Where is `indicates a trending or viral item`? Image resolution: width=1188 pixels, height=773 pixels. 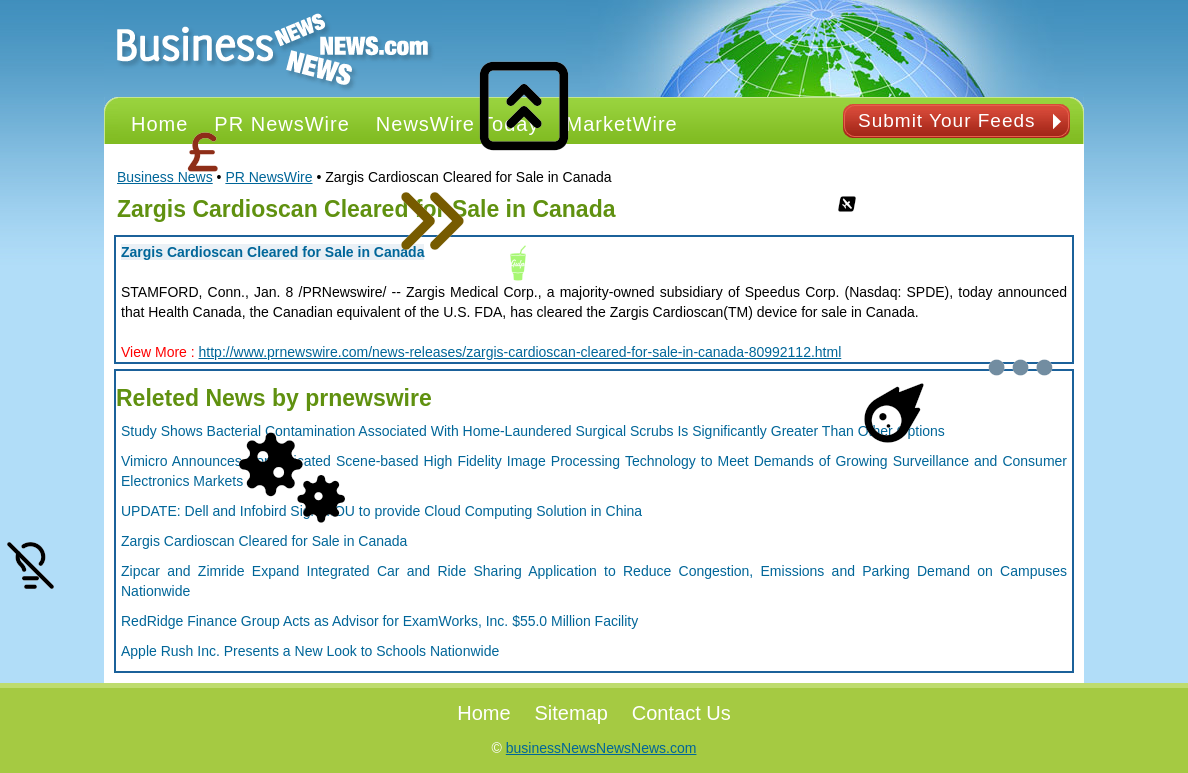 indicates a trending or viral item is located at coordinates (894, 413).